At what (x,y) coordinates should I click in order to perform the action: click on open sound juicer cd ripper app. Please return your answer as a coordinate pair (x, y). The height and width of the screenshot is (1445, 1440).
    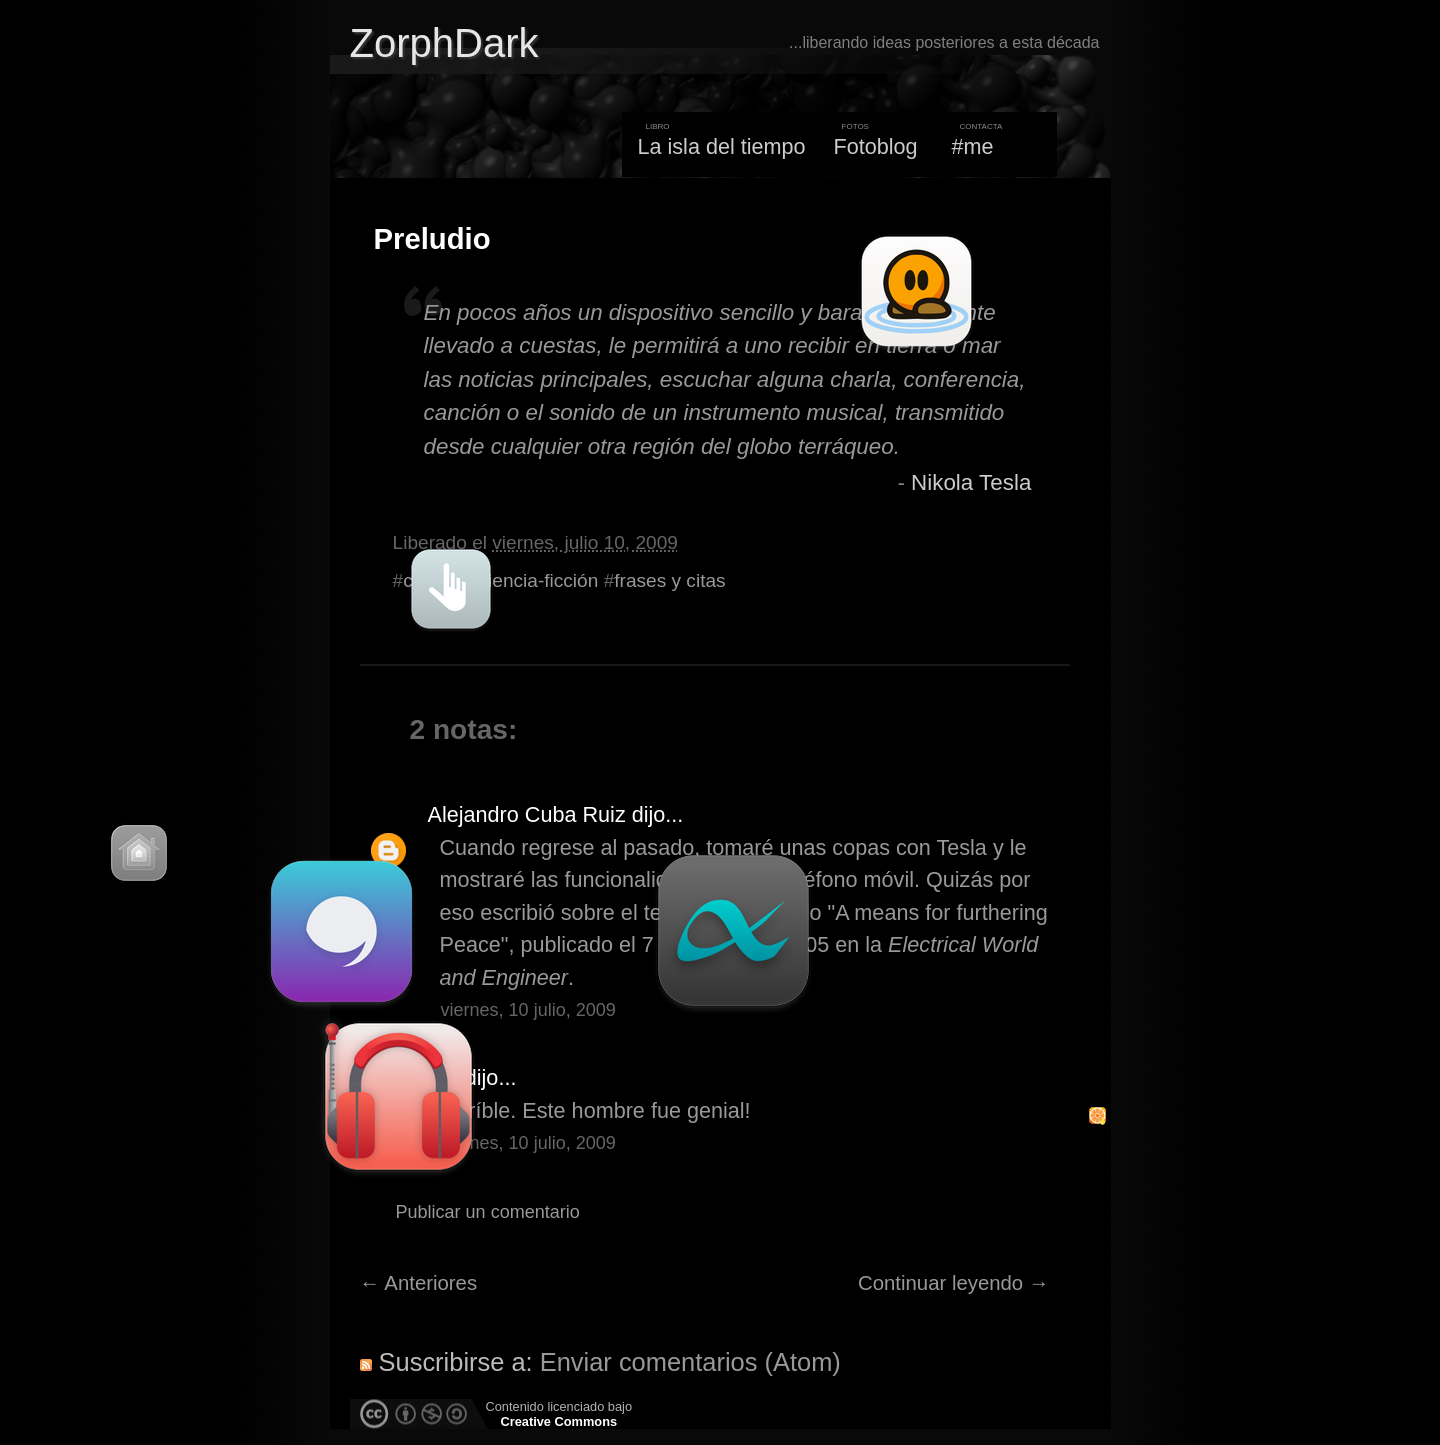
    Looking at the image, I should click on (1097, 1115).